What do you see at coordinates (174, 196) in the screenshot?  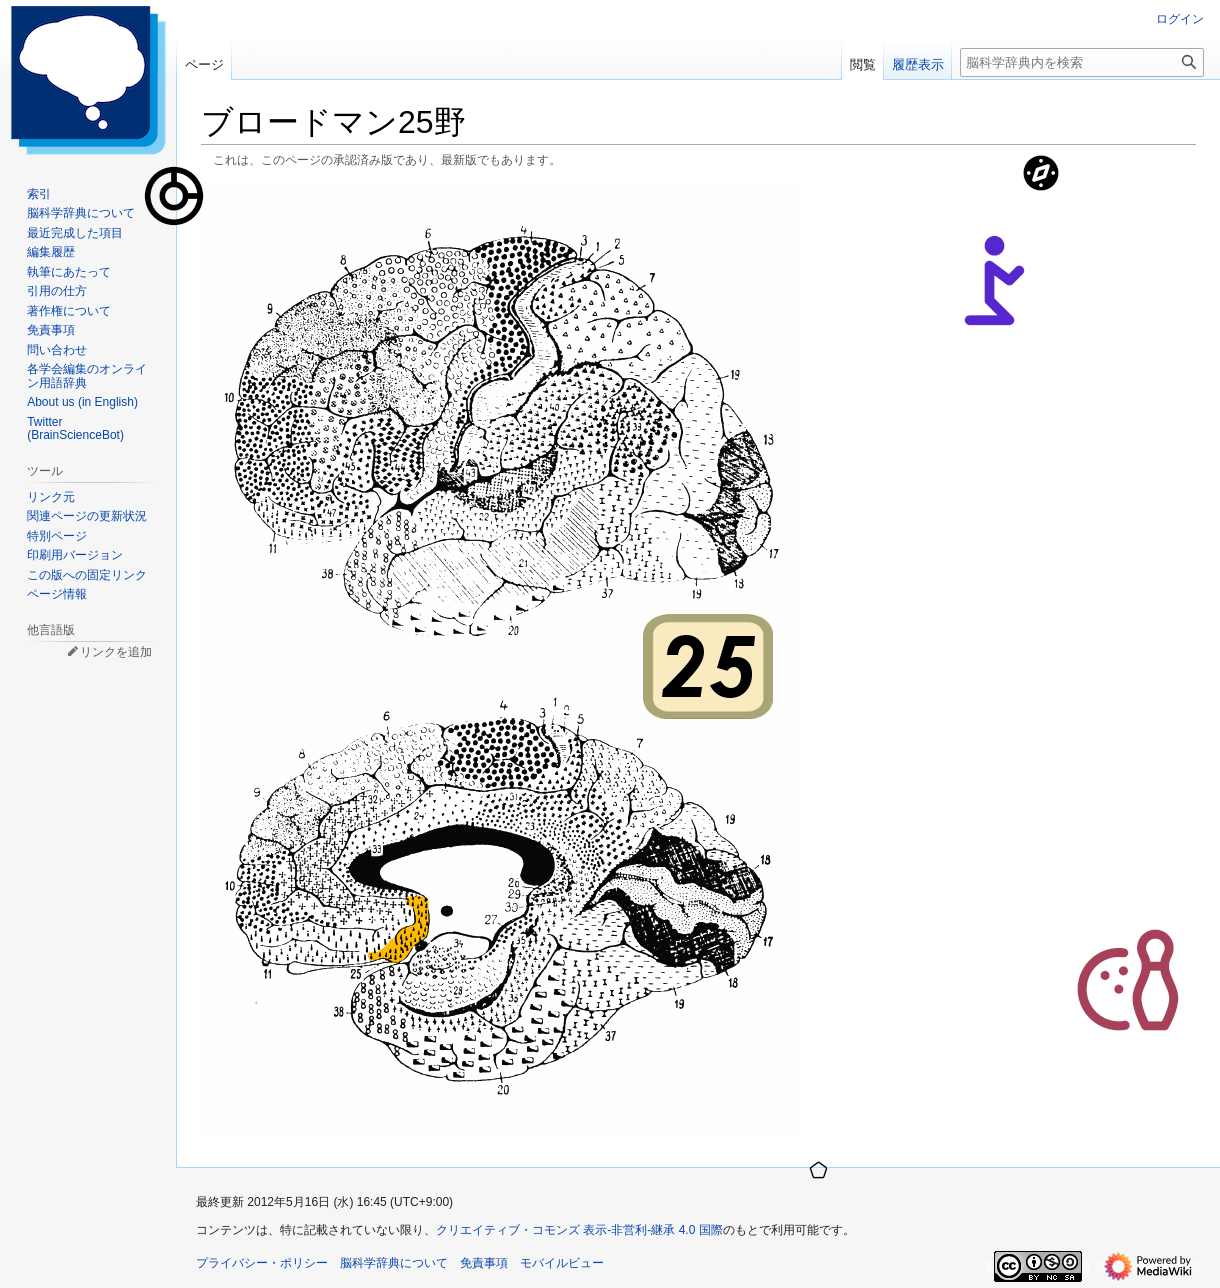 I see `view donut chart analytics` at bounding box center [174, 196].